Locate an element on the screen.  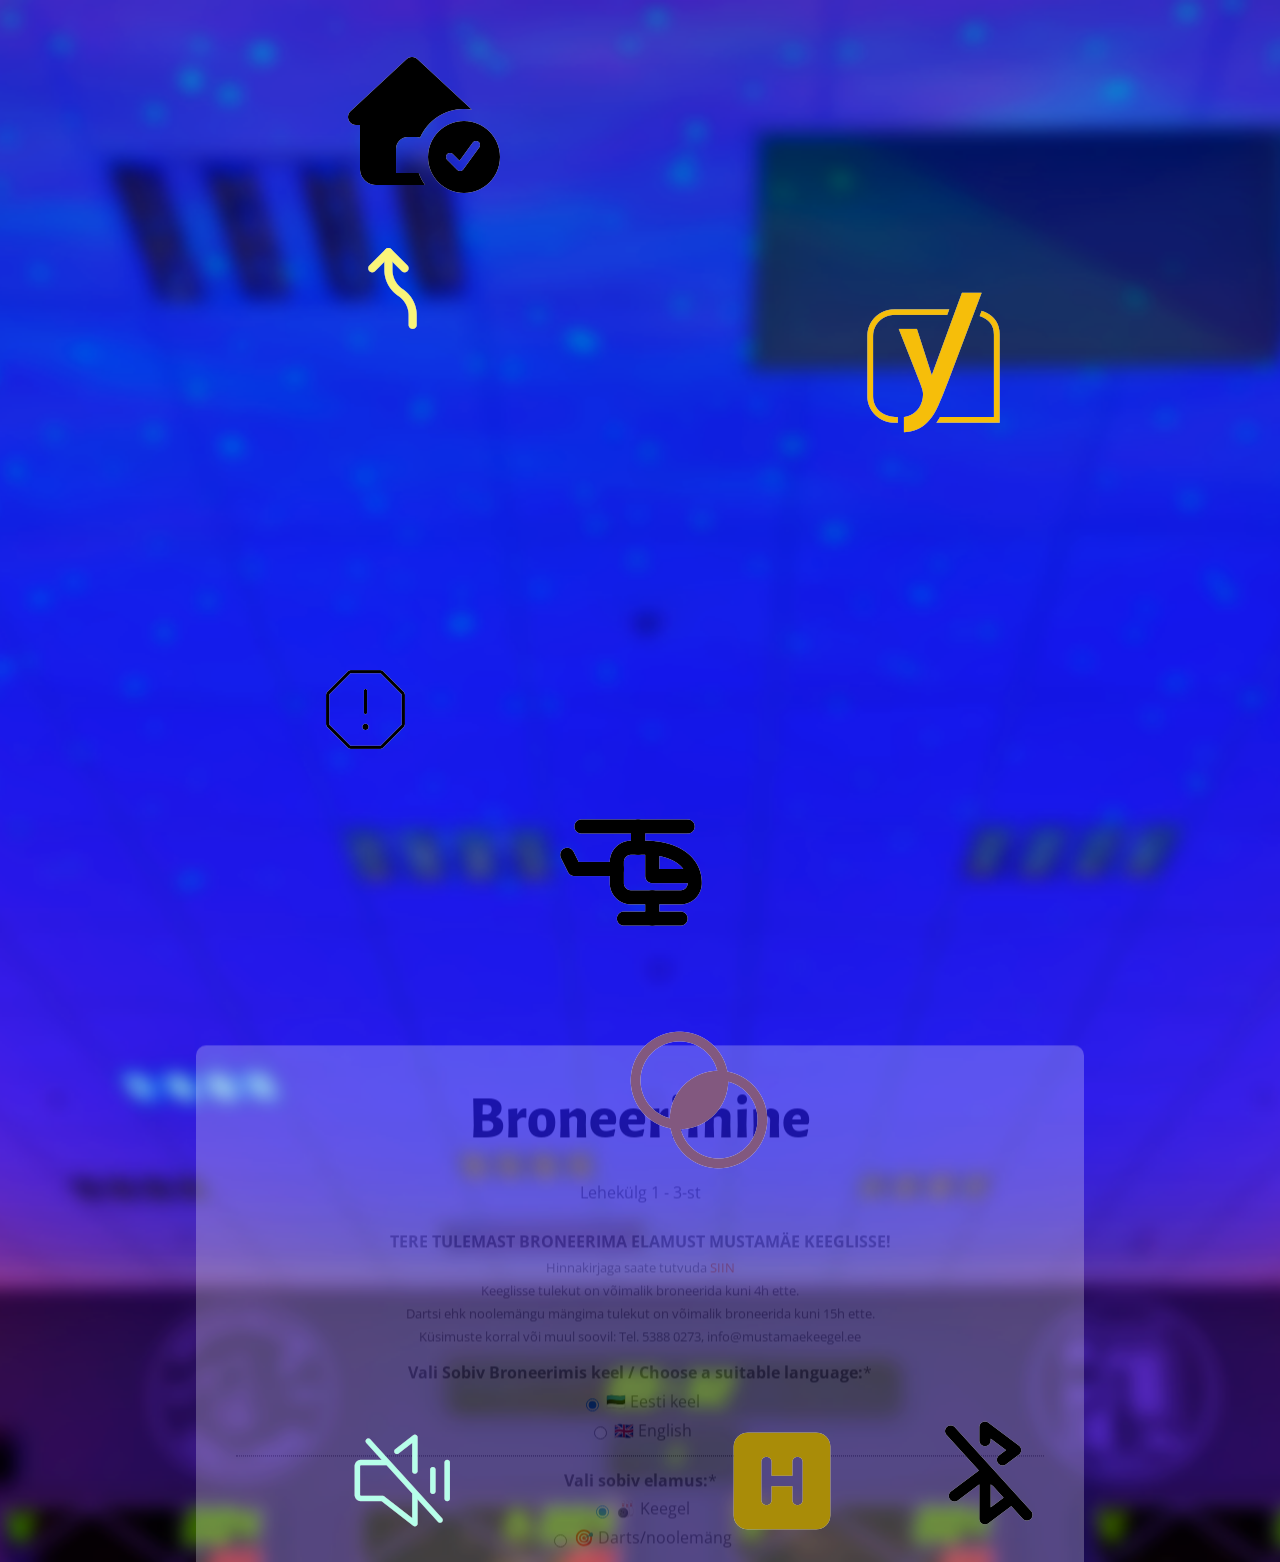
indicates a warning or critical alert is located at coordinates (365, 709).